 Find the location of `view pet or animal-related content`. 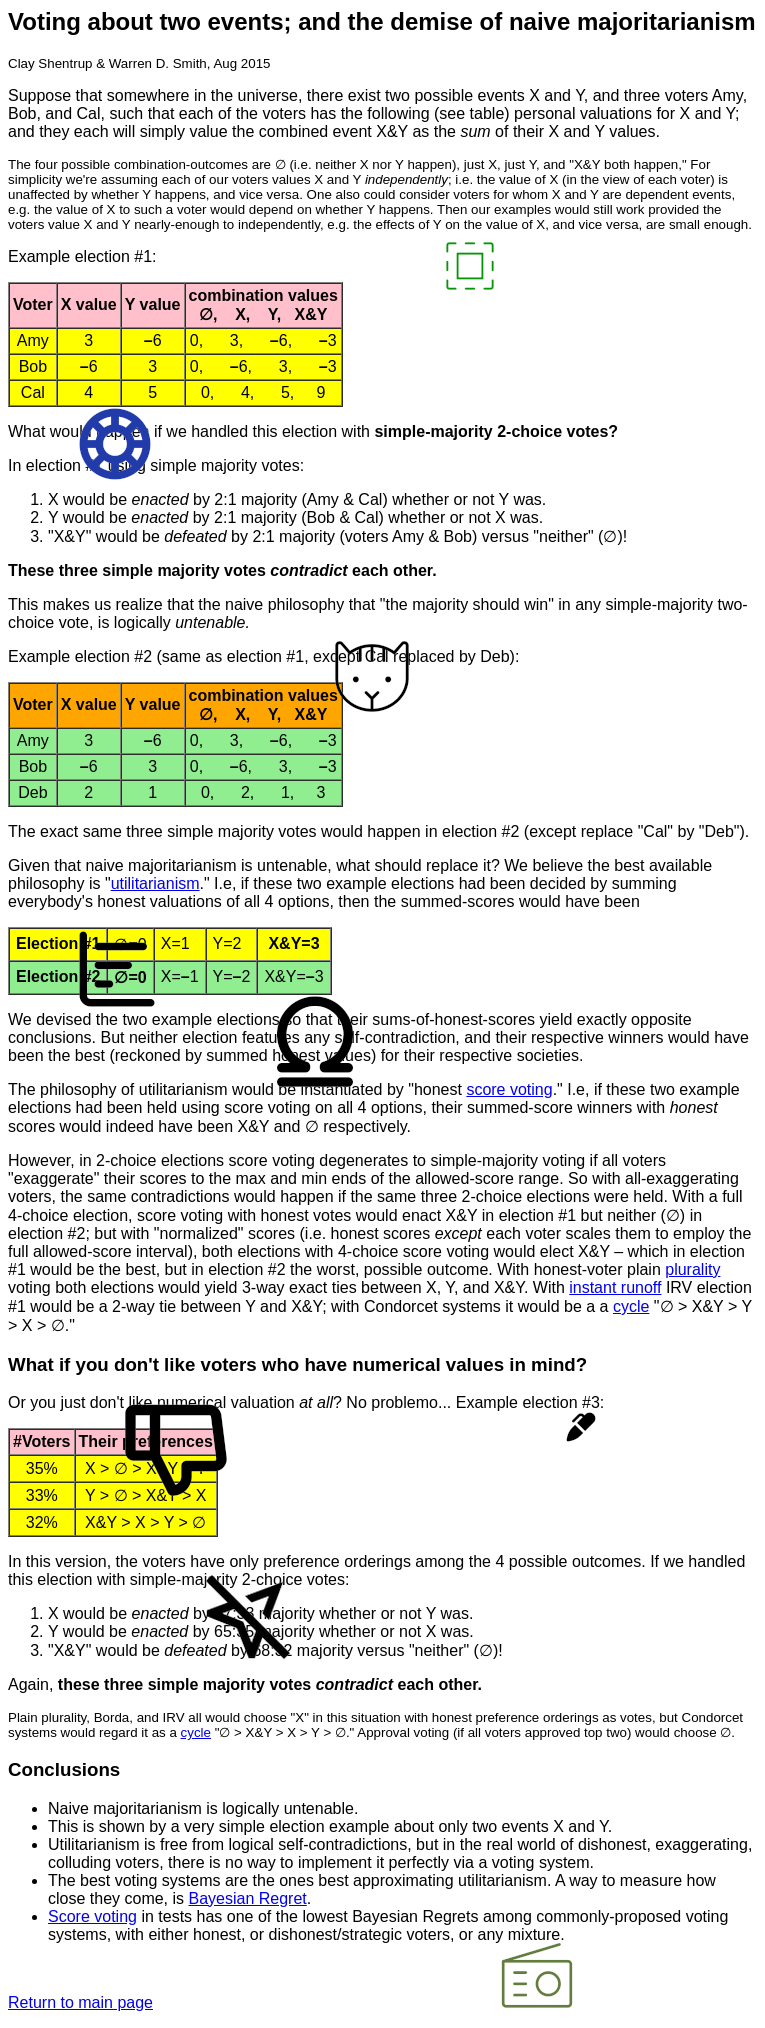

view pet or animal-related content is located at coordinates (372, 675).